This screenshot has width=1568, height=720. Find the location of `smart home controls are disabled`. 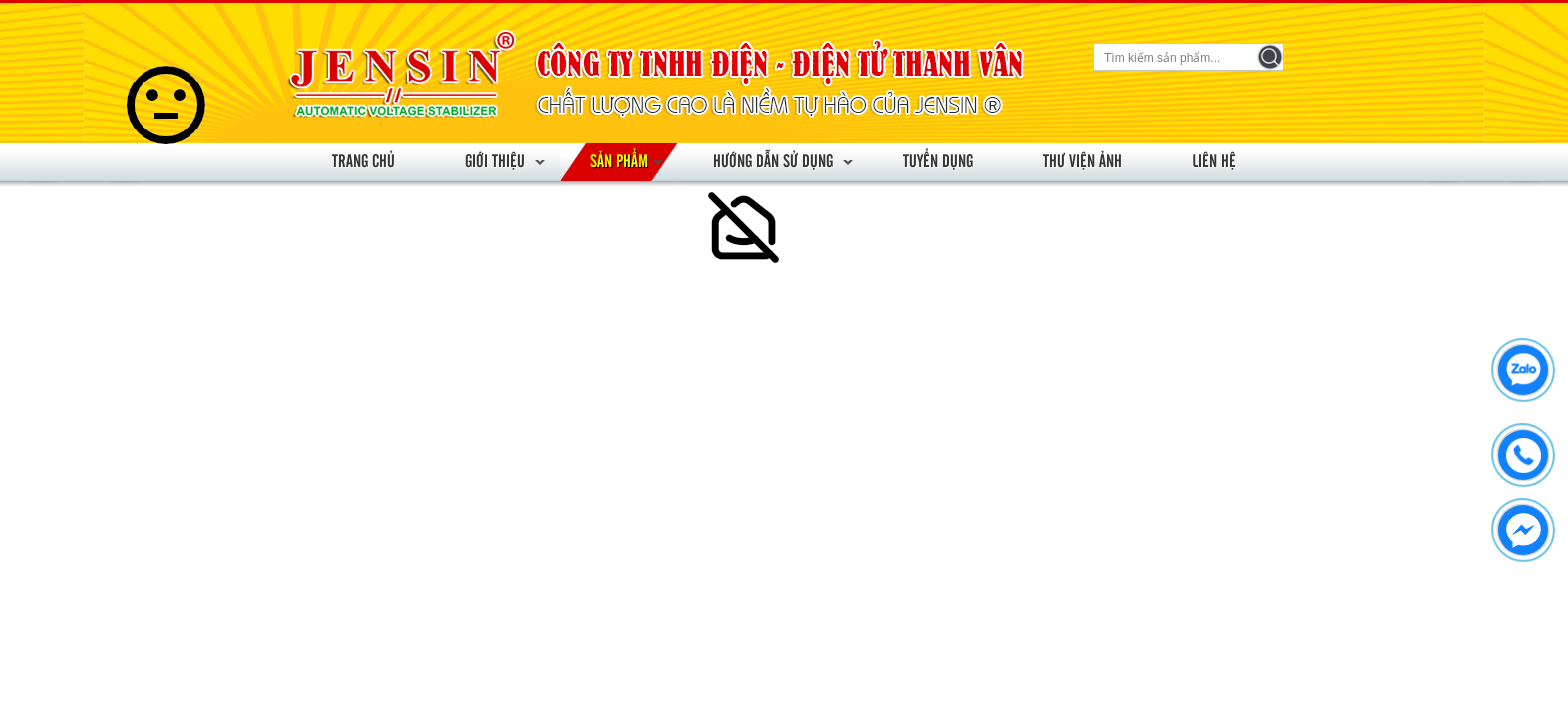

smart home controls are disabled is located at coordinates (743, 227).